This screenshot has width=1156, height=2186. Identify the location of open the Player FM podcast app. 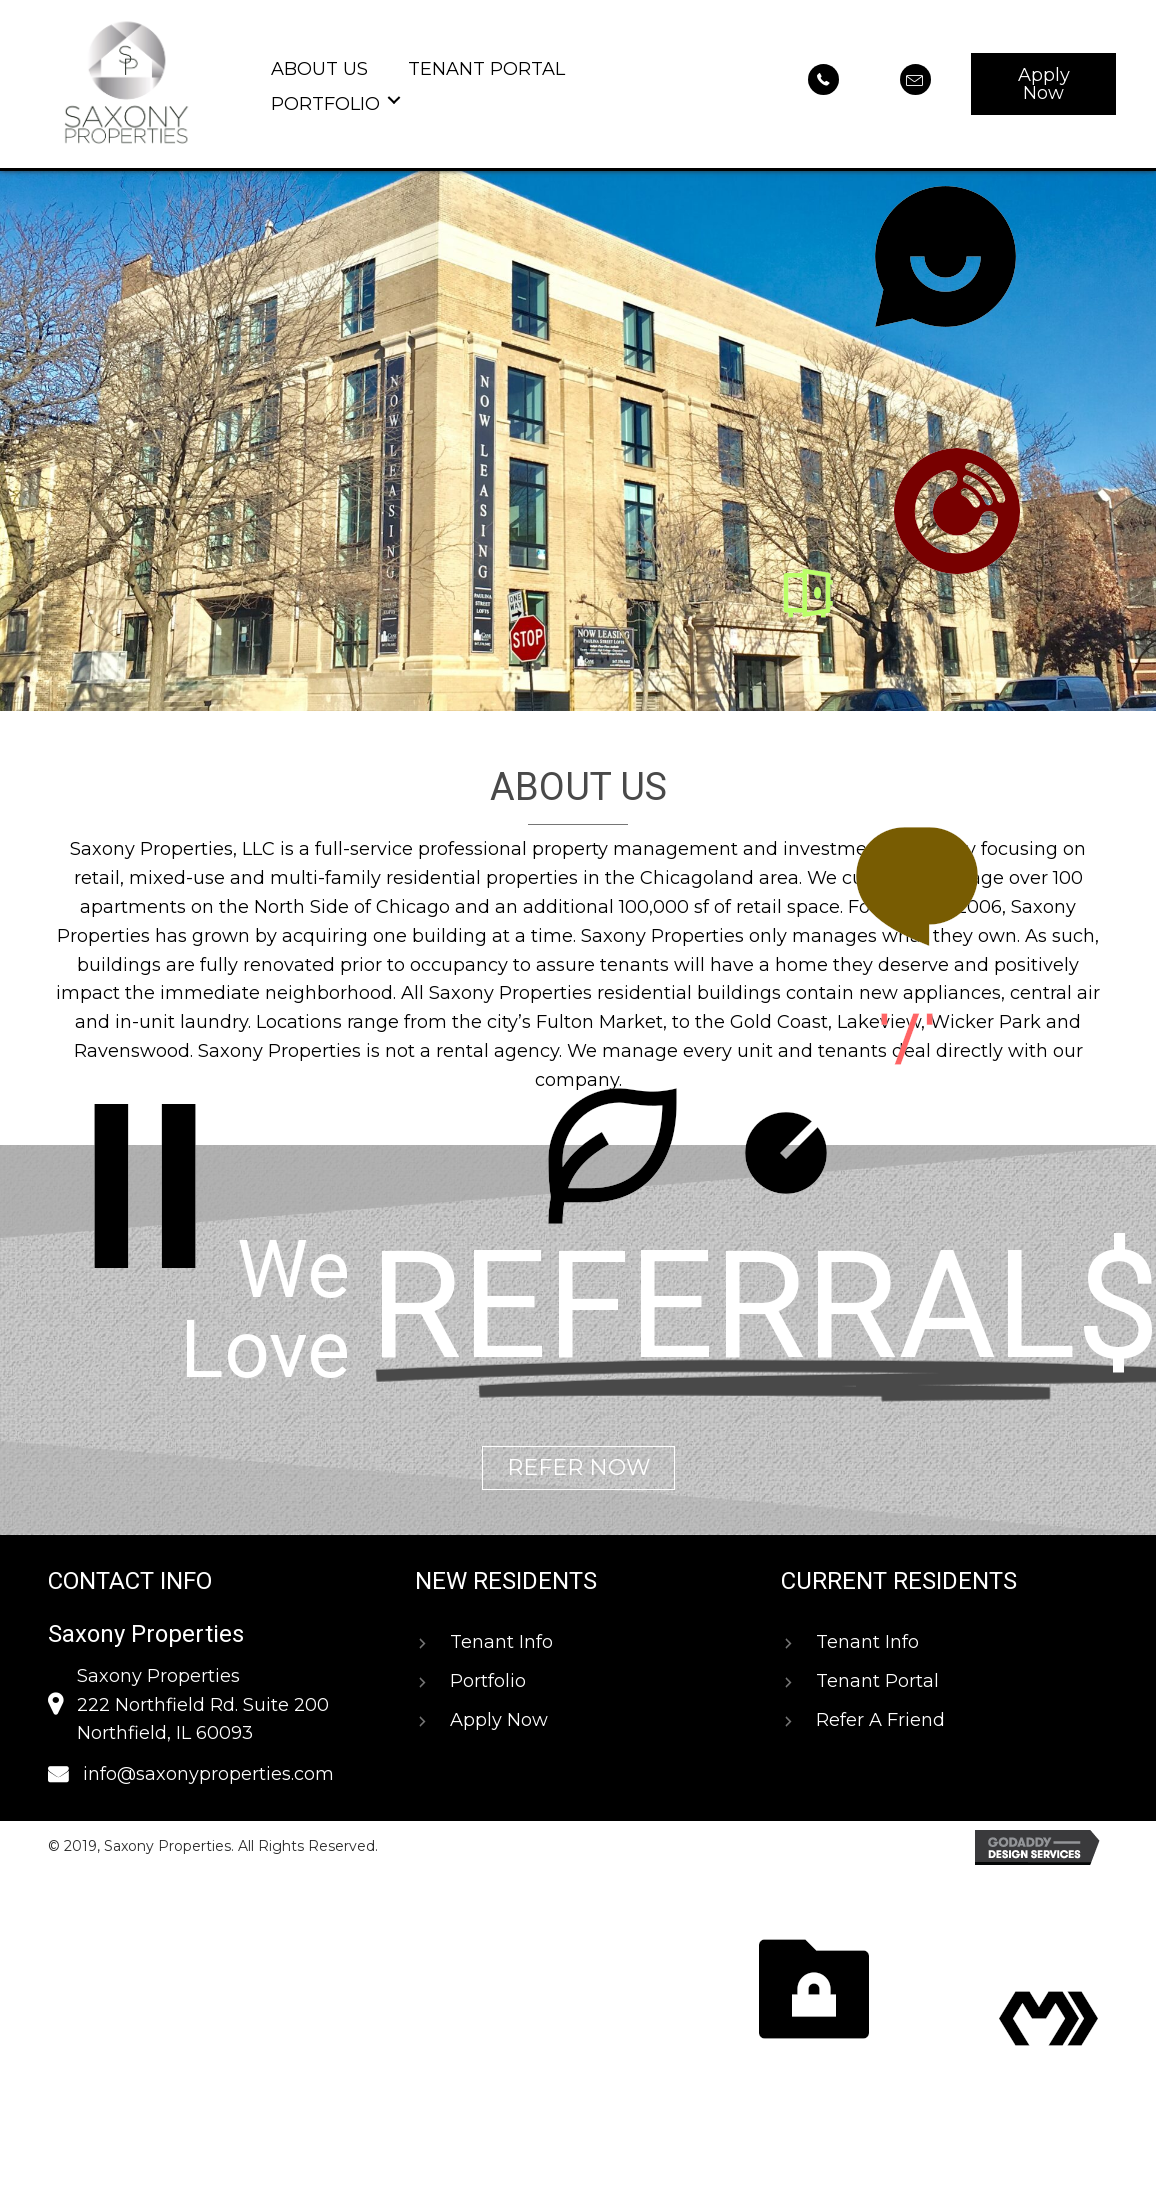
(957, 511).